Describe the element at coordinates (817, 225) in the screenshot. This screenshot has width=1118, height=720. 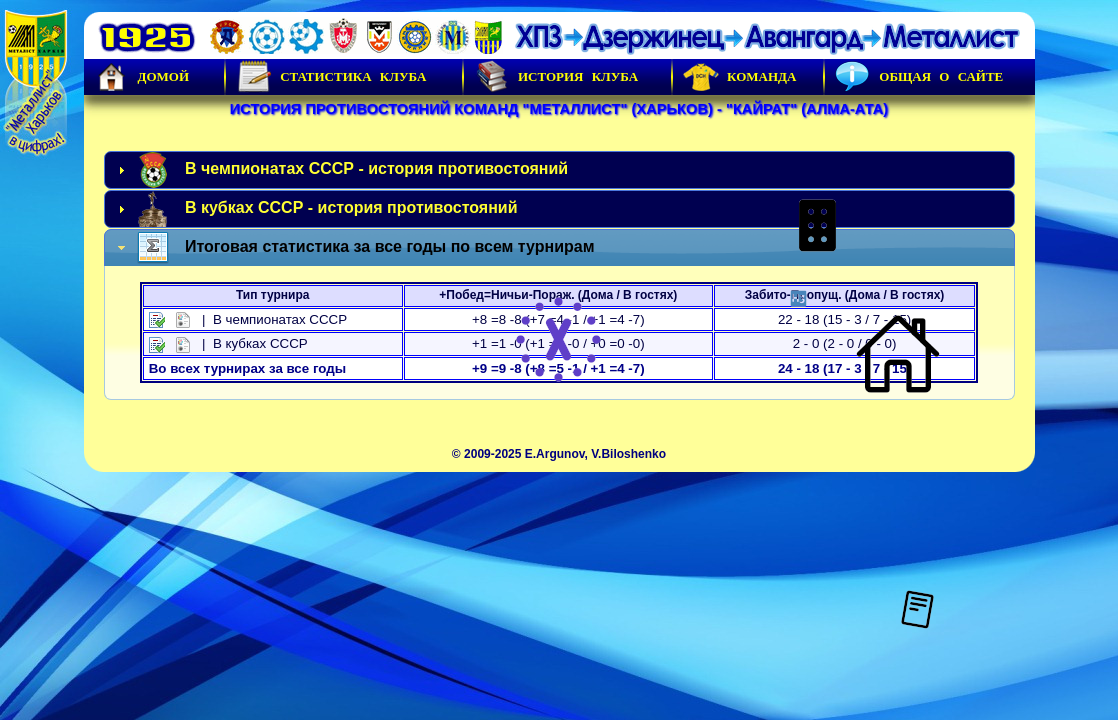
I see `drag to reorder items in a list` at that location.